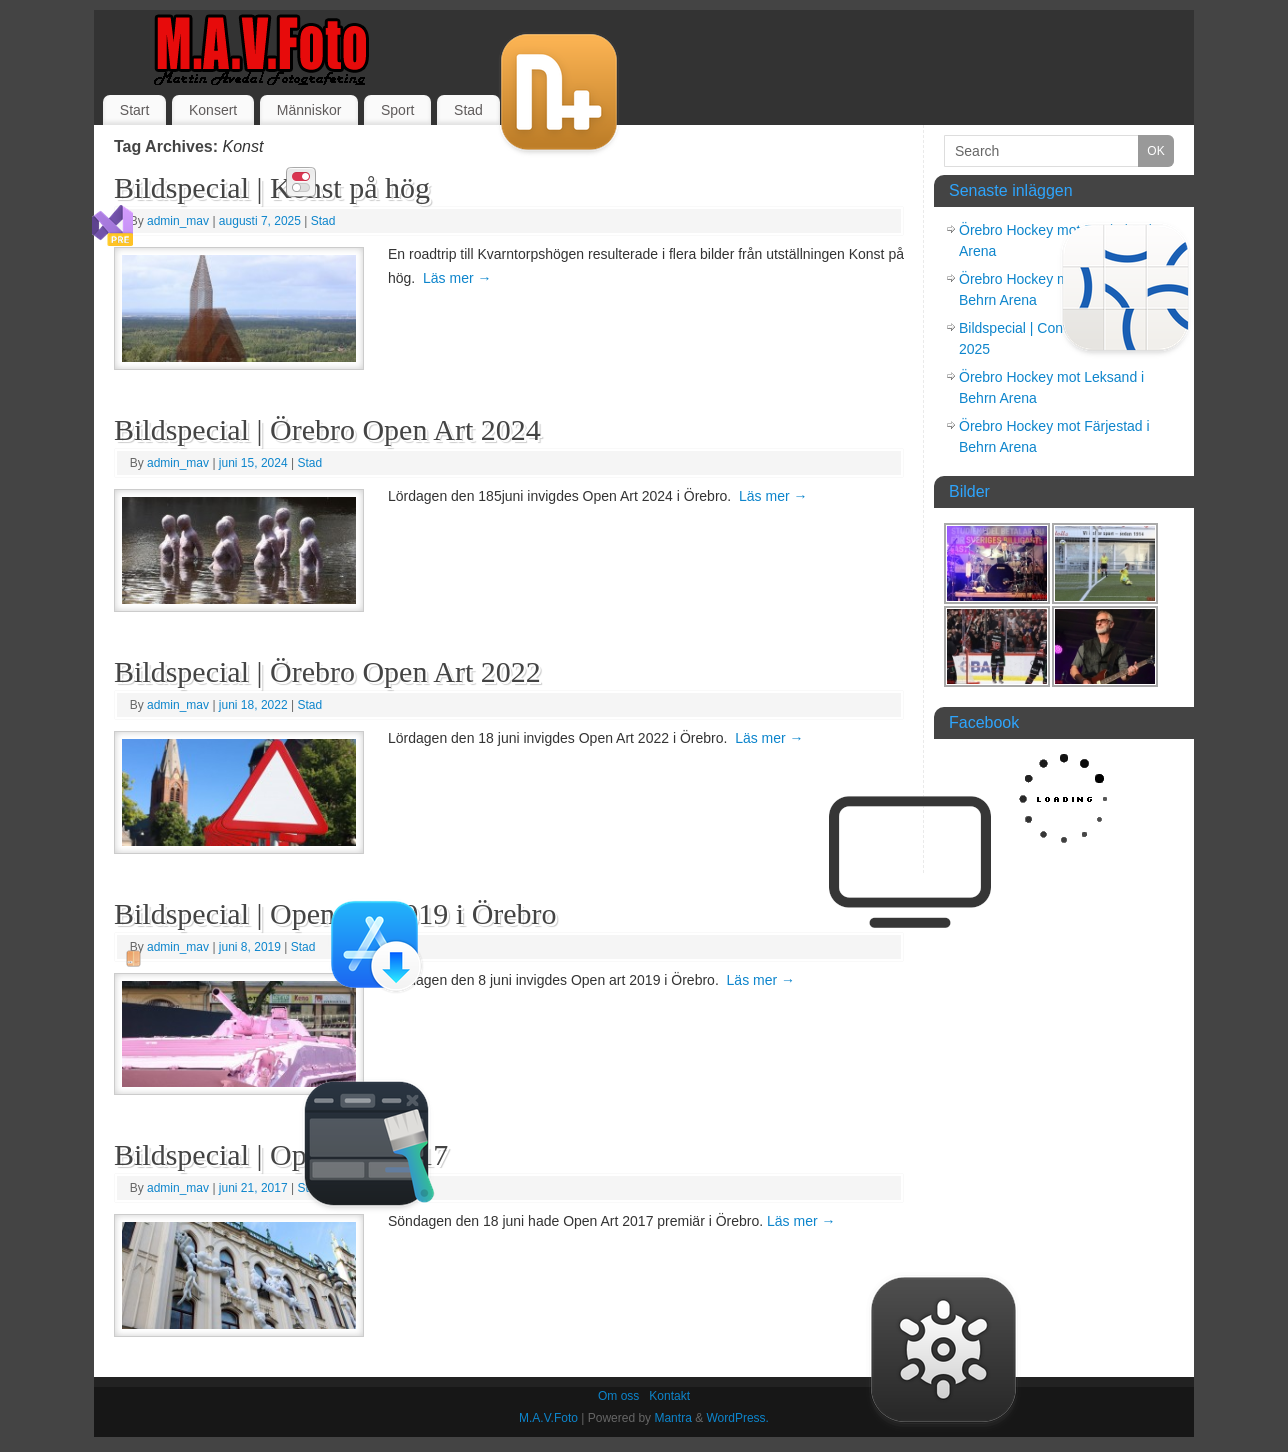 The image size is (1288, 1452). What do you see at coordinates (133, 958) in the screenshot?
I see `a debian package file ready for installation` at bounding box center [133, 958].